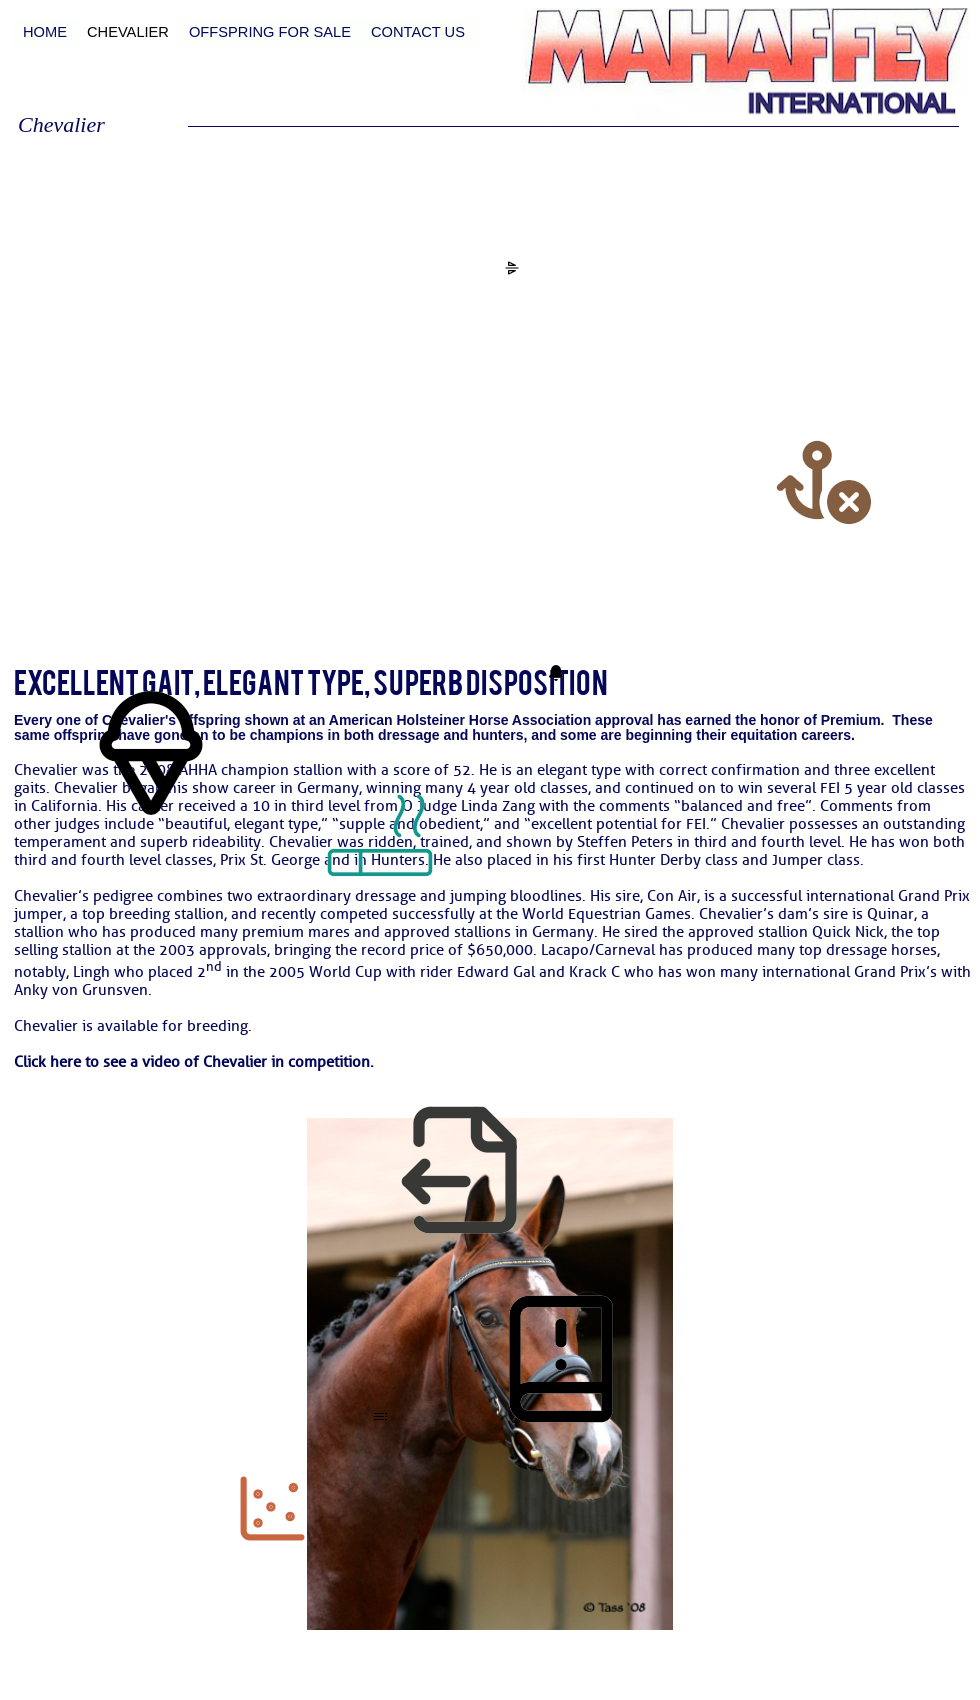  I want to click on browse dessert or ice cream options, so click(151, 751).